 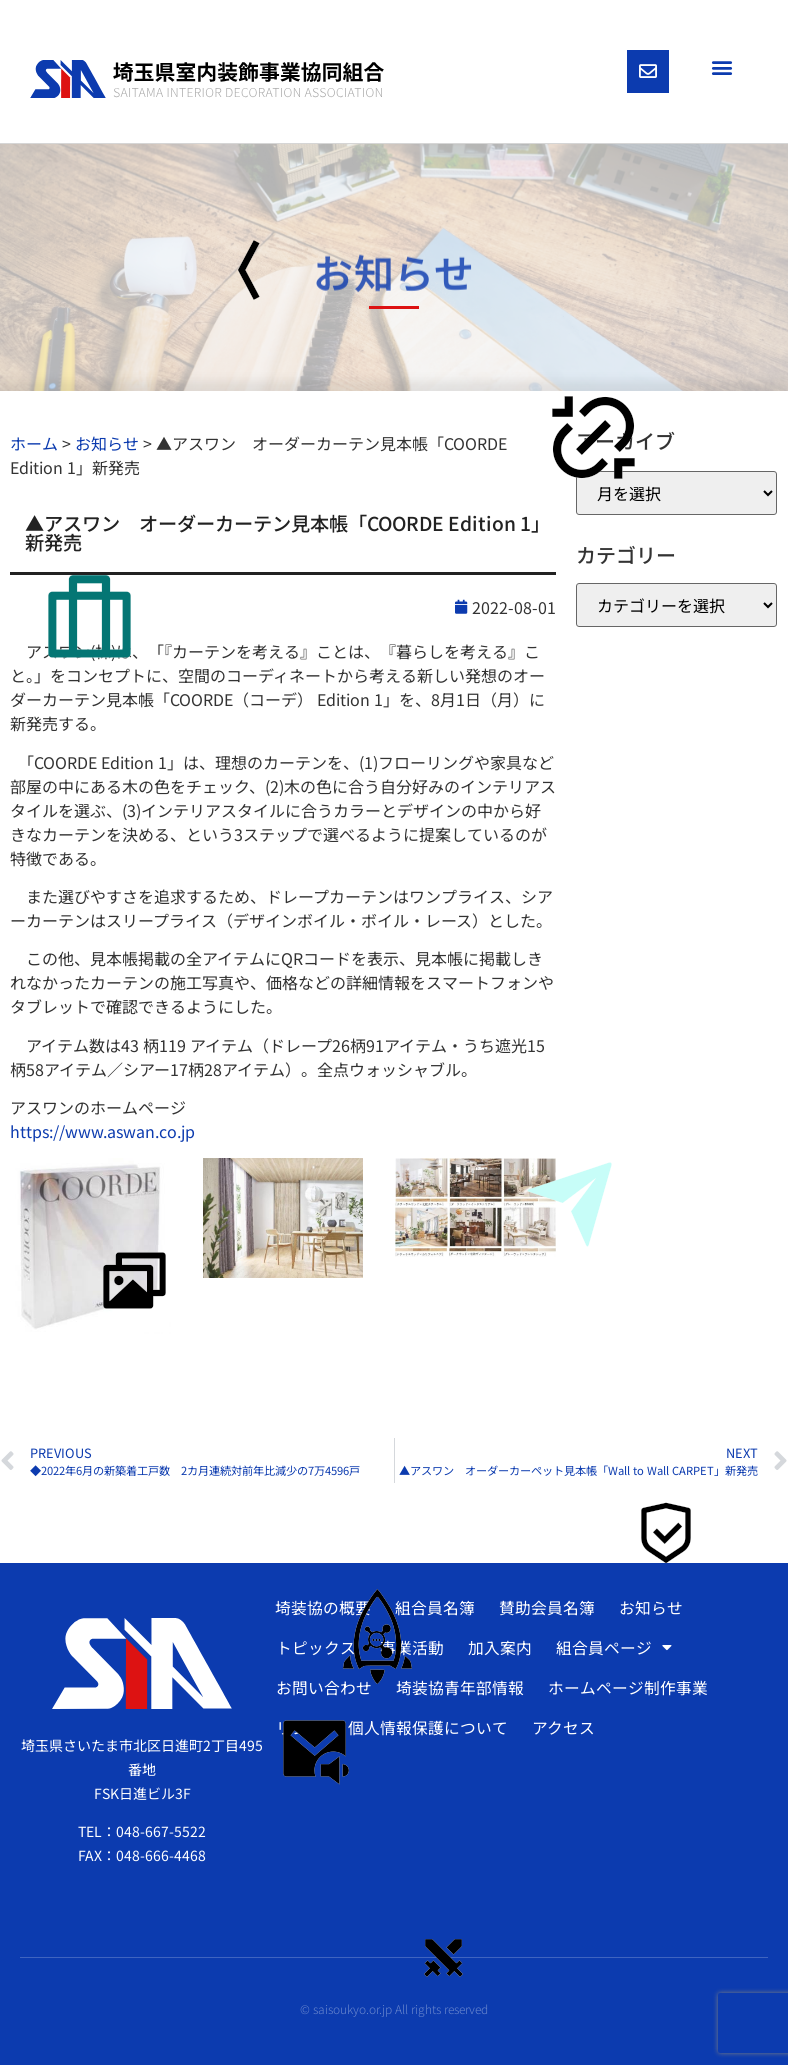 What do you see at coordinates (571, 1203) in the screenshot?
I see `send plane logo` at bounding box center [571, 1203].